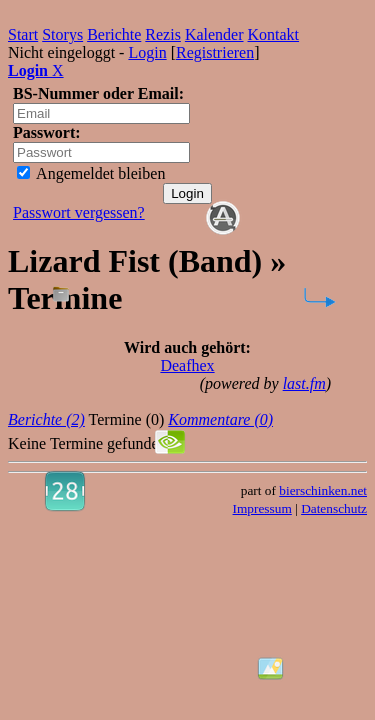 The image size is (375, 720). Describe the element at coordinates (270, 668) in the screenshot. I see `open gnome photos app` at that location.